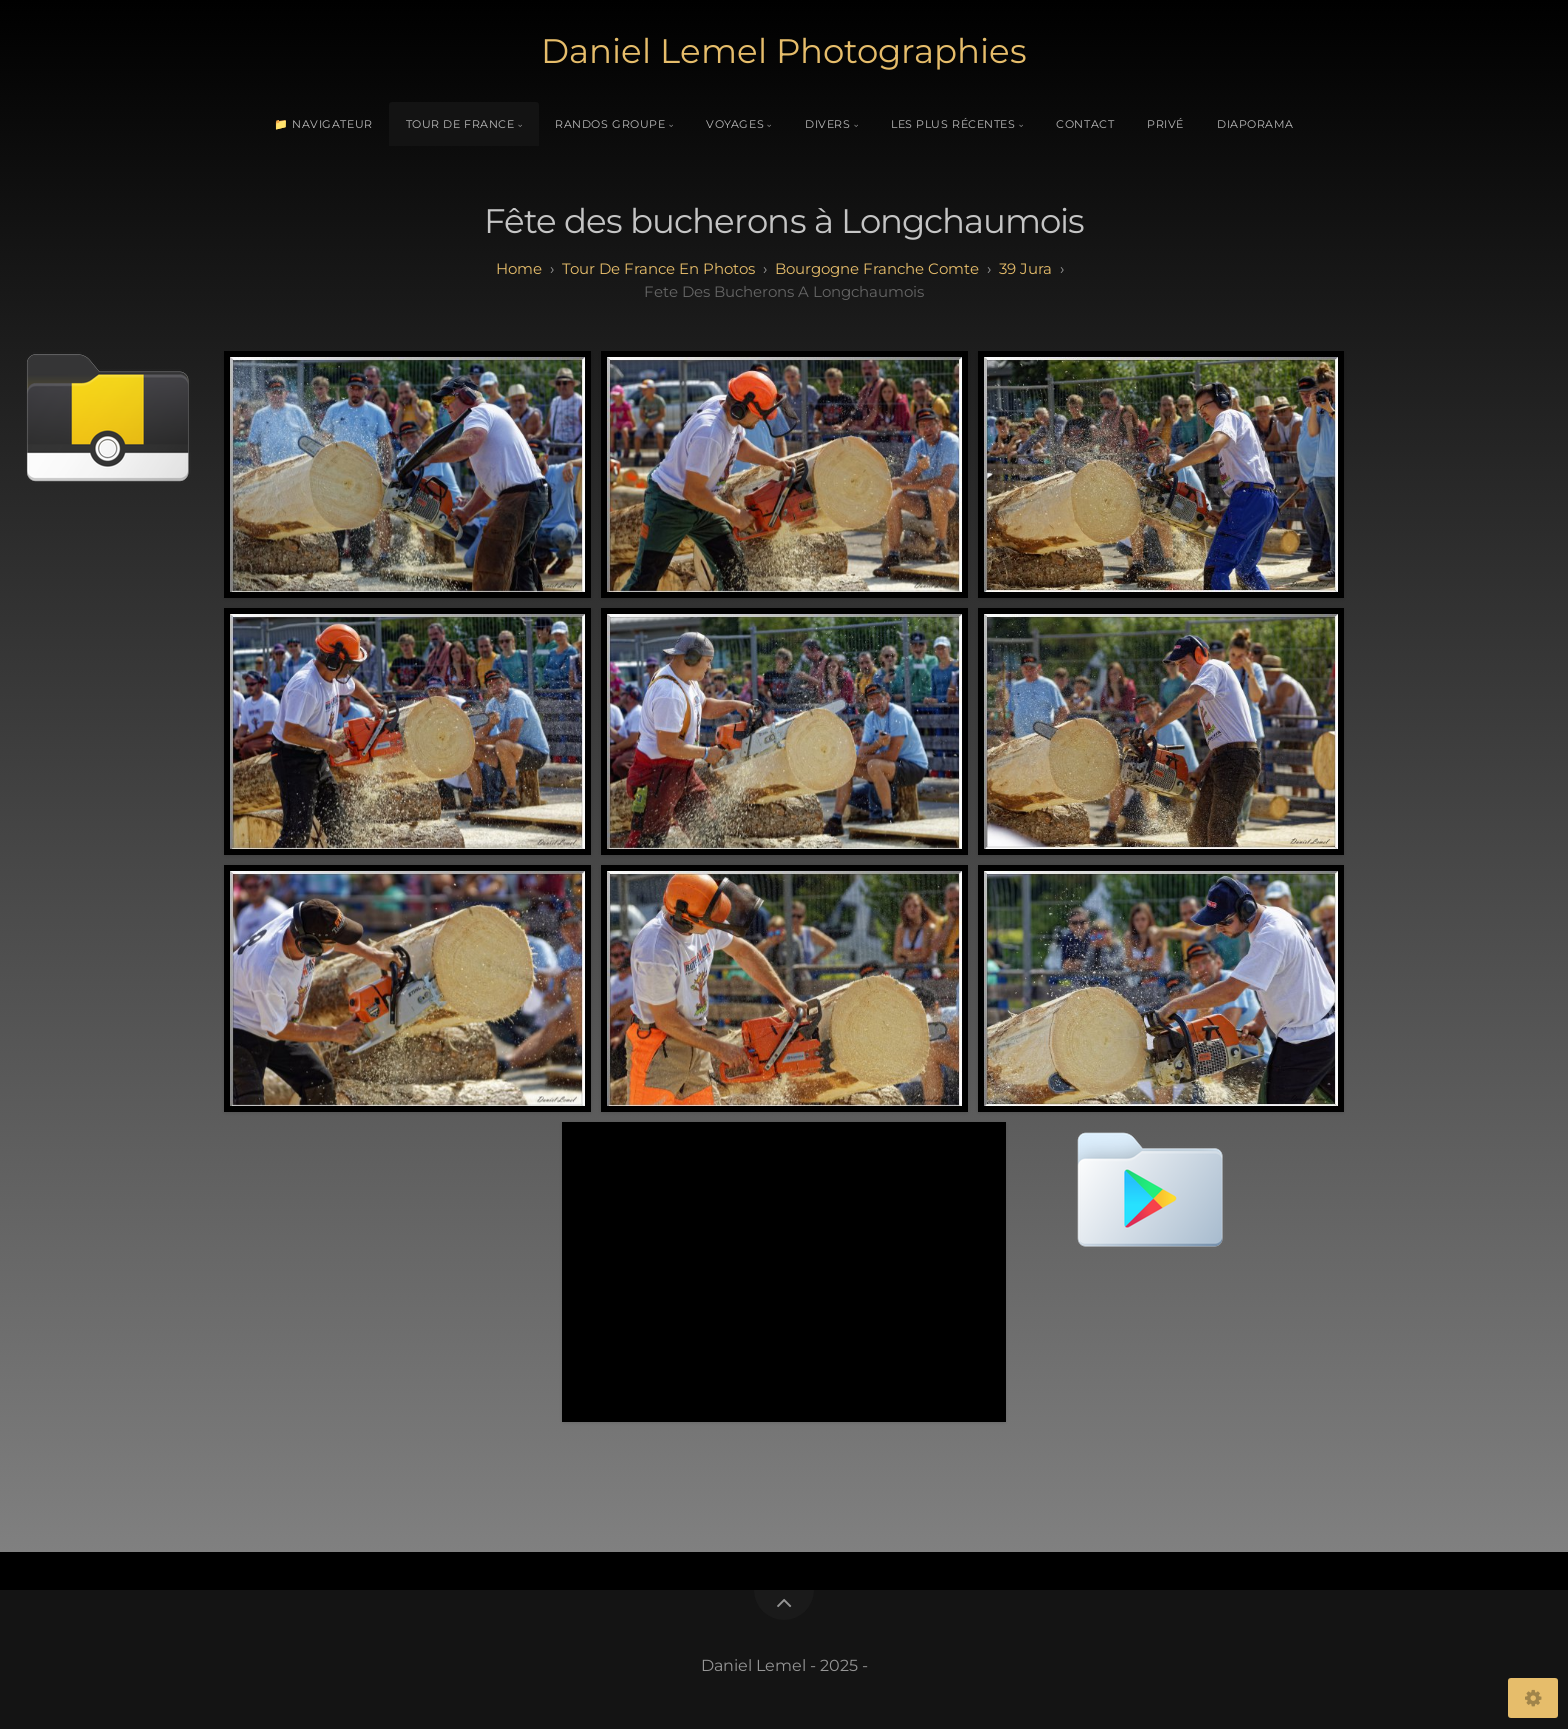 The width and height of the screenshot is (1568, 1729). Describe the element at coordinates (107, 422) in the screenshot. I see `folder for pokémon game files or assets` at that location.